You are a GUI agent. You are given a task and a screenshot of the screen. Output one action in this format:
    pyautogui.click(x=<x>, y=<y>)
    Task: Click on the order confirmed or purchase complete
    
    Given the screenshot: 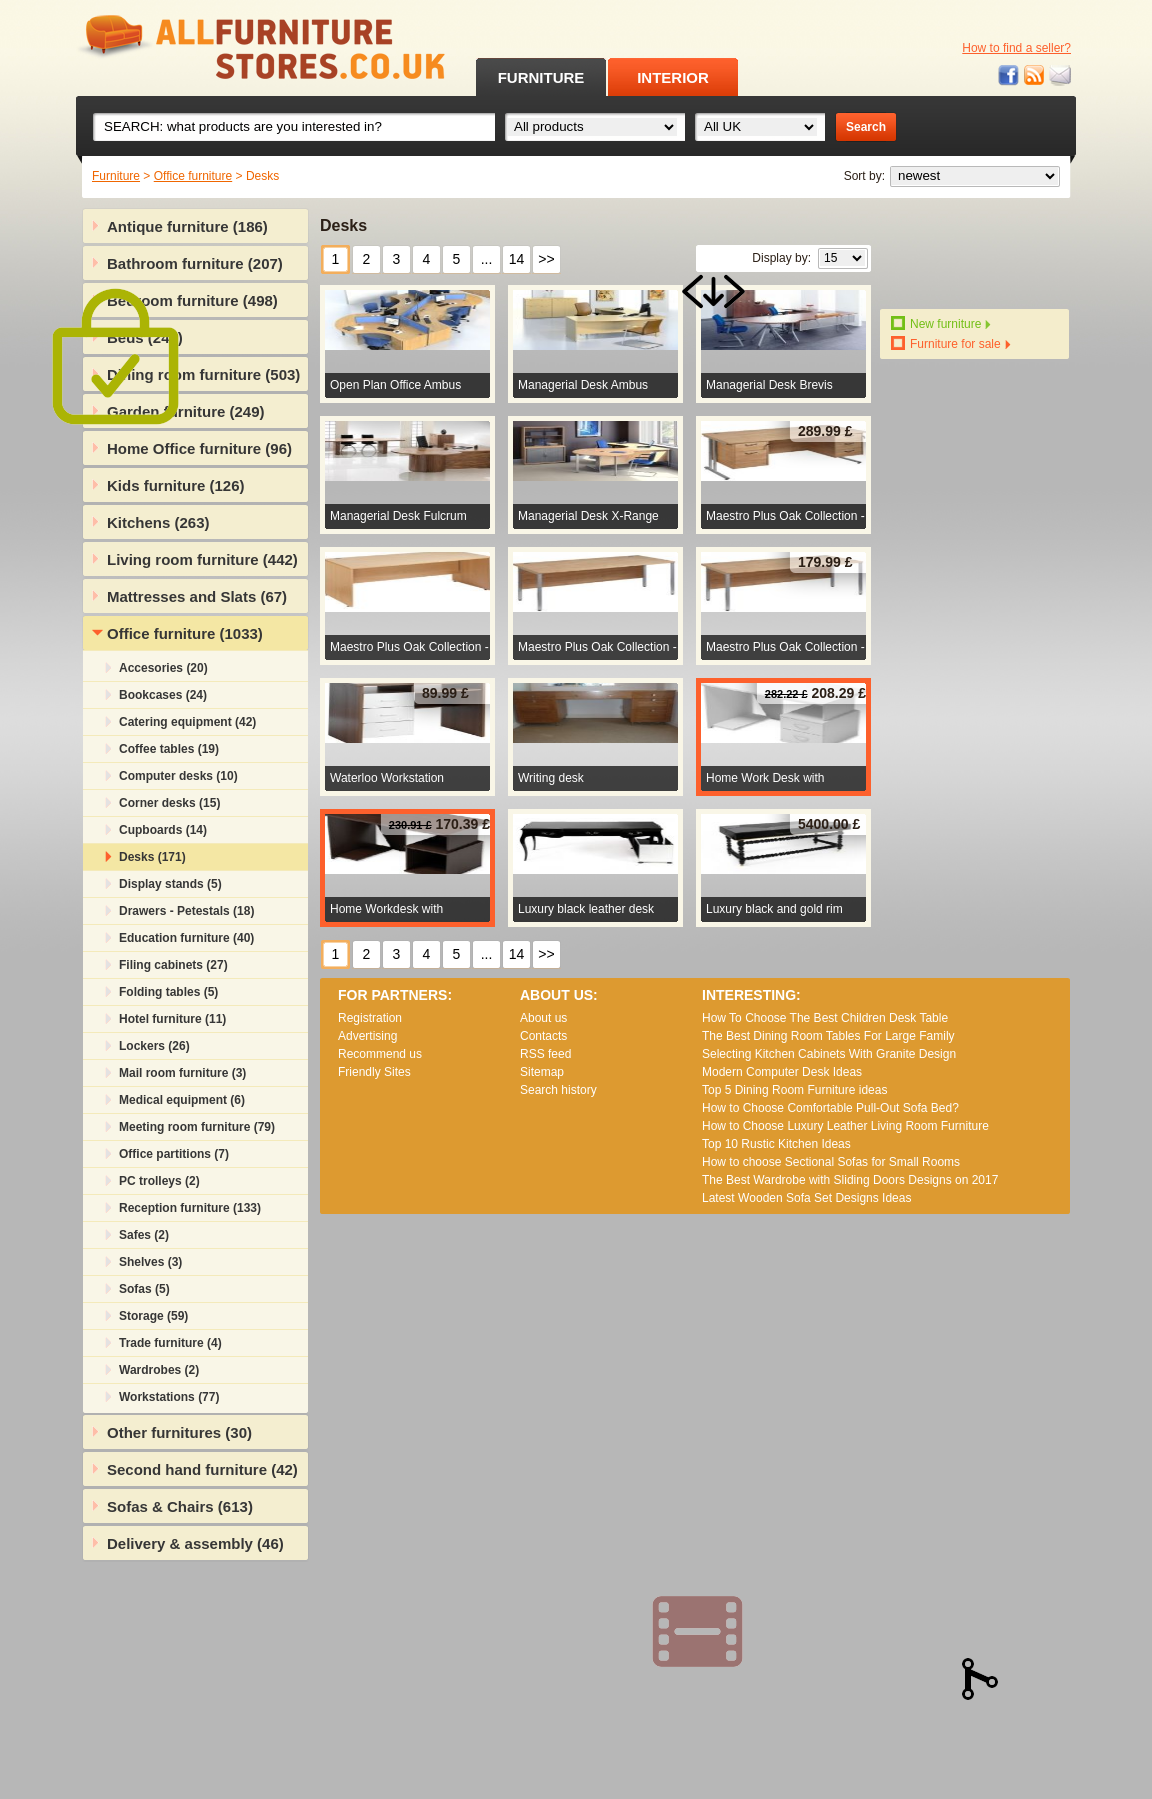 What is the action you would take?
    pyautogui.click(x=115, y=356)
    